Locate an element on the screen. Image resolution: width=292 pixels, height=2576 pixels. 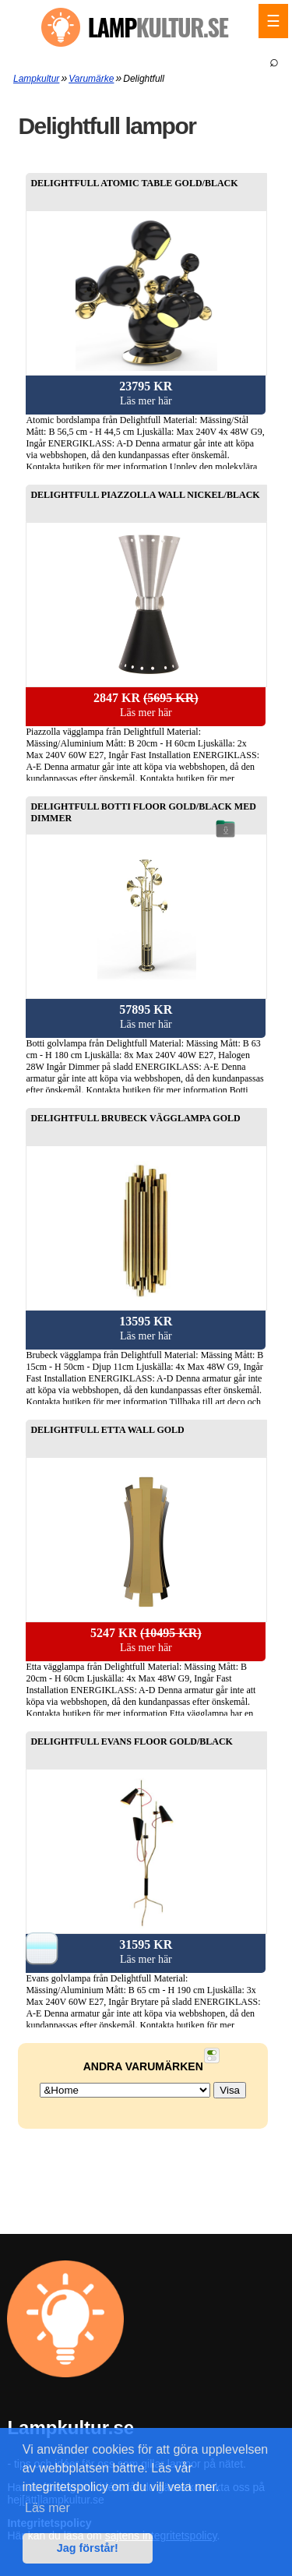
open gnome tweaks to customize desktop settings is located at coordinates (212, 2056).